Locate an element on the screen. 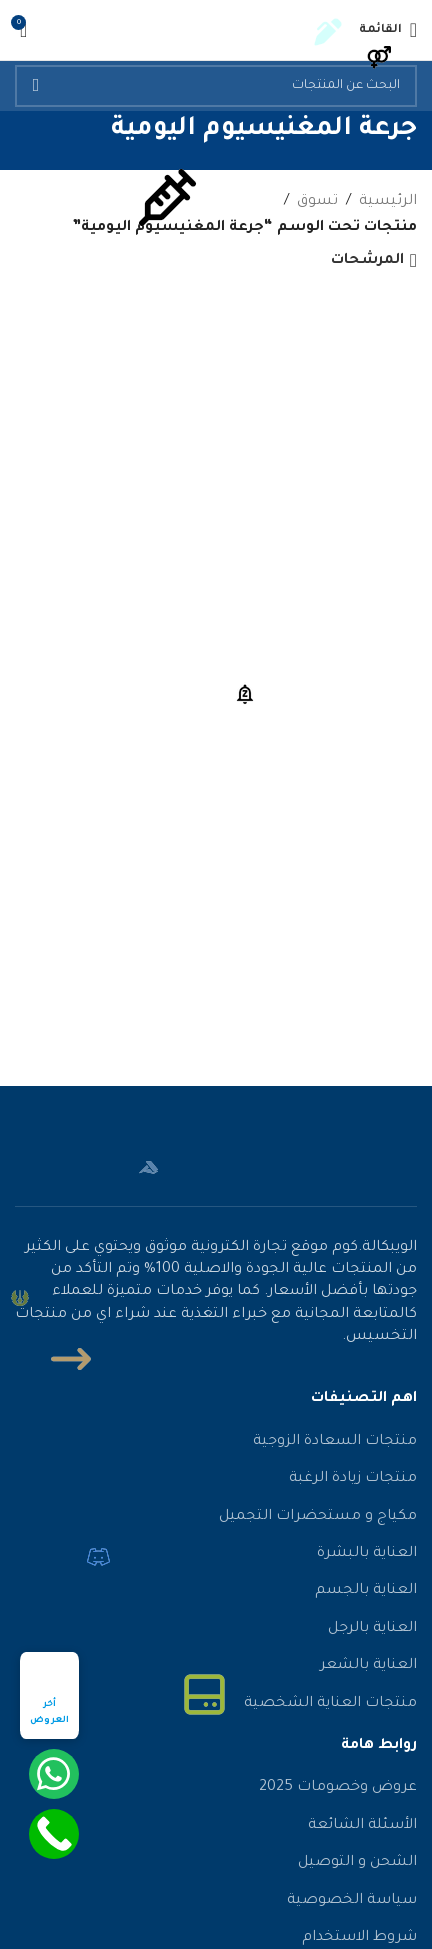 Image resolution: width=432 pixels, height=1949 pixels. access medical or health information is located at coordinates (167, 197).